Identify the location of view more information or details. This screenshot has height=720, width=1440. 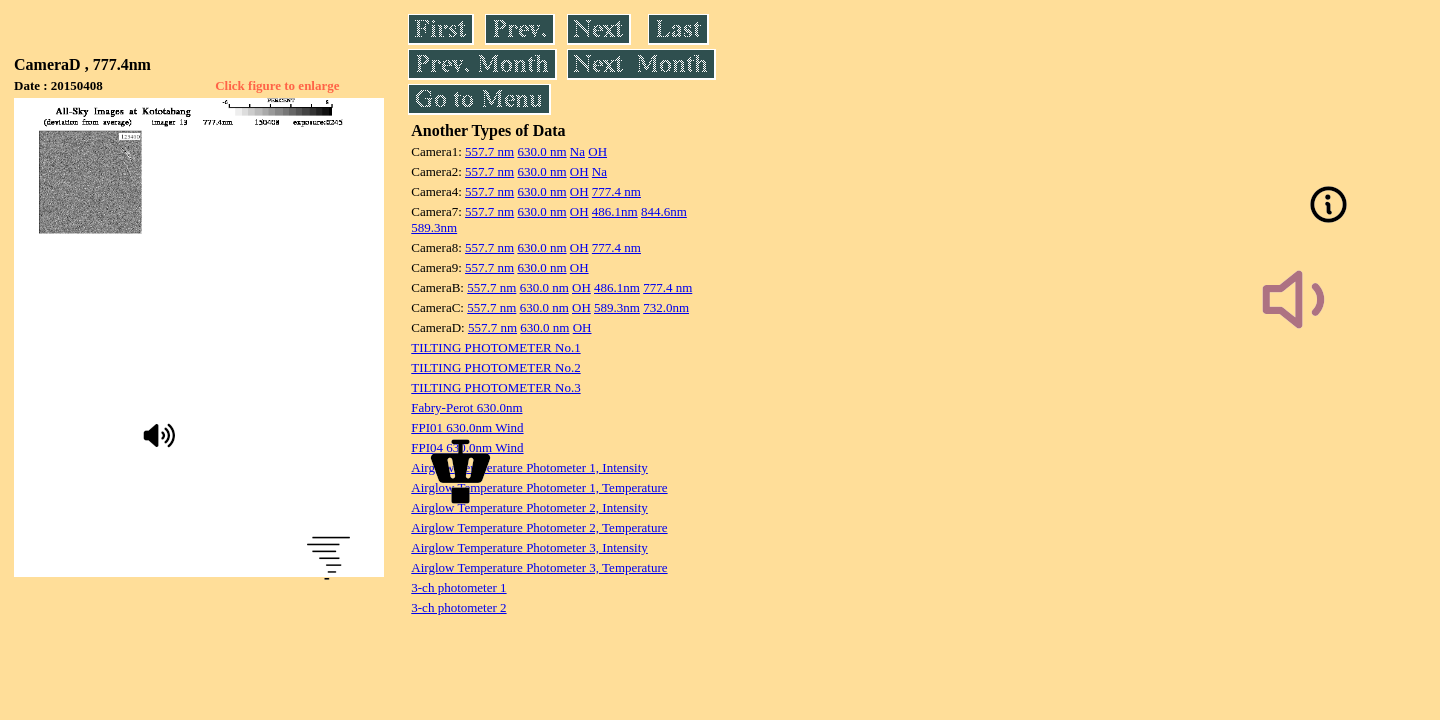
(1328, 204).